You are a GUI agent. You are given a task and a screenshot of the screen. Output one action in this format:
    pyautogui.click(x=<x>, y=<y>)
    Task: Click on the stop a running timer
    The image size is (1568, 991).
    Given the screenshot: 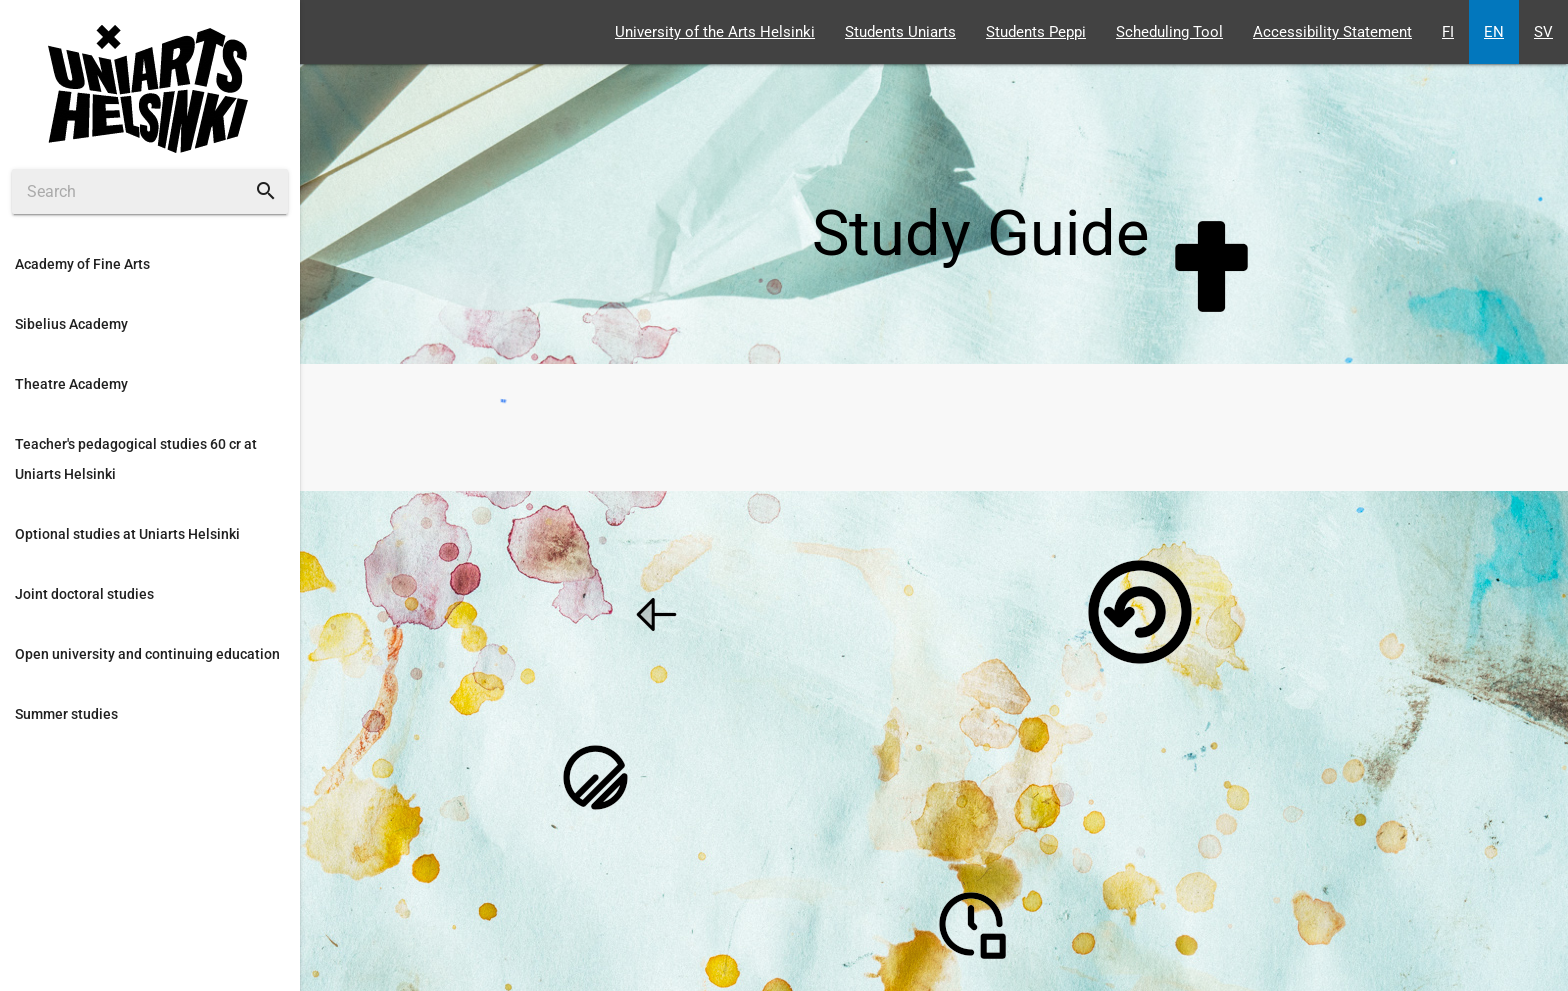 What is the action you would take?
    pyautogui.click(x=971, y=924)
    